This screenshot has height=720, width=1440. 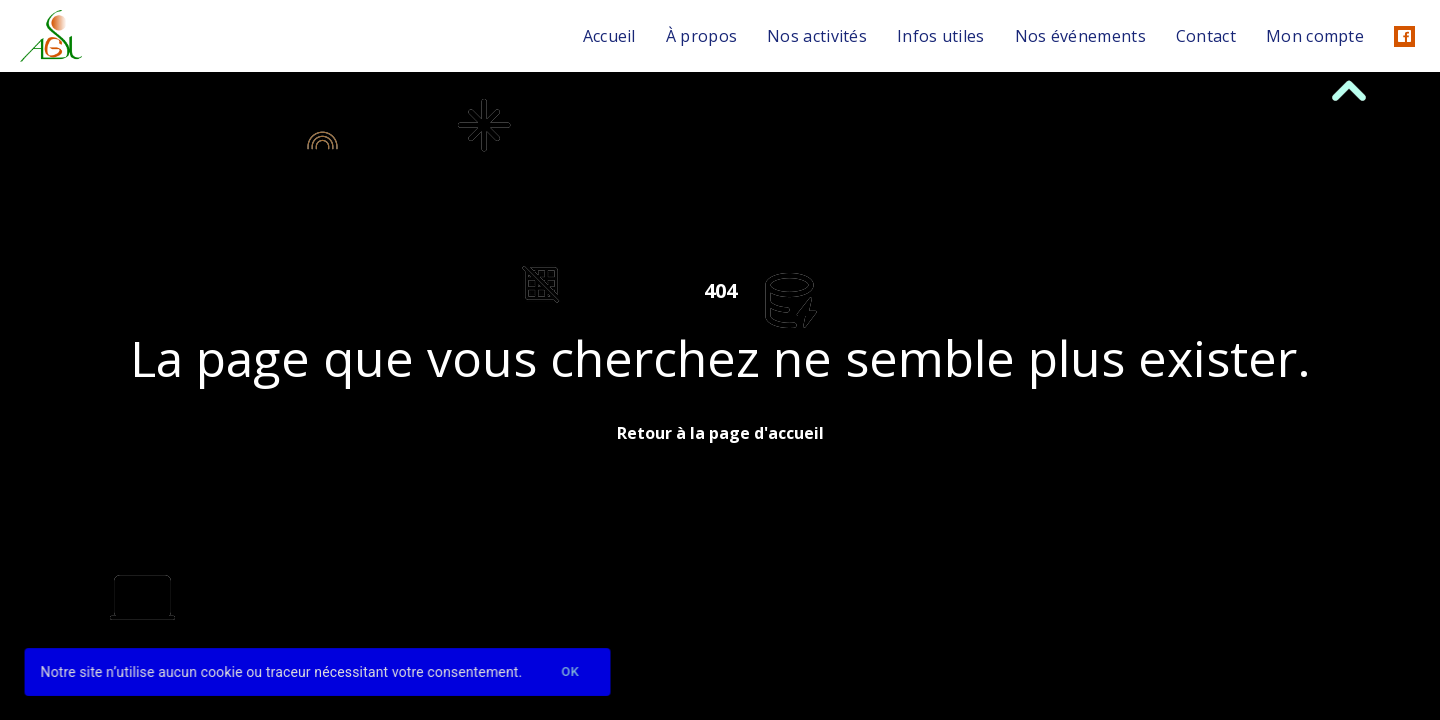 I want to click on indicates weather conditions with rainbow, so click(x=322, y=141).